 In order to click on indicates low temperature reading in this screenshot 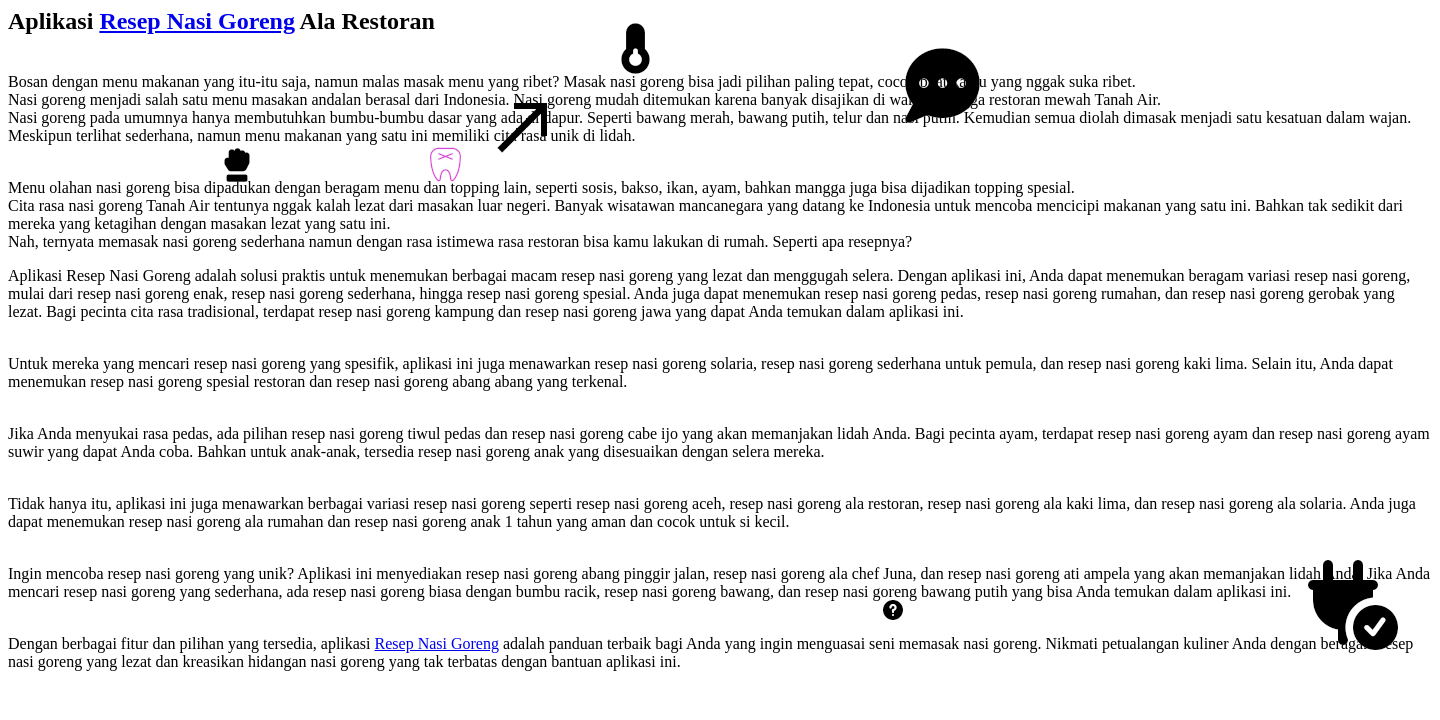, I will do `click(635, 48)`.